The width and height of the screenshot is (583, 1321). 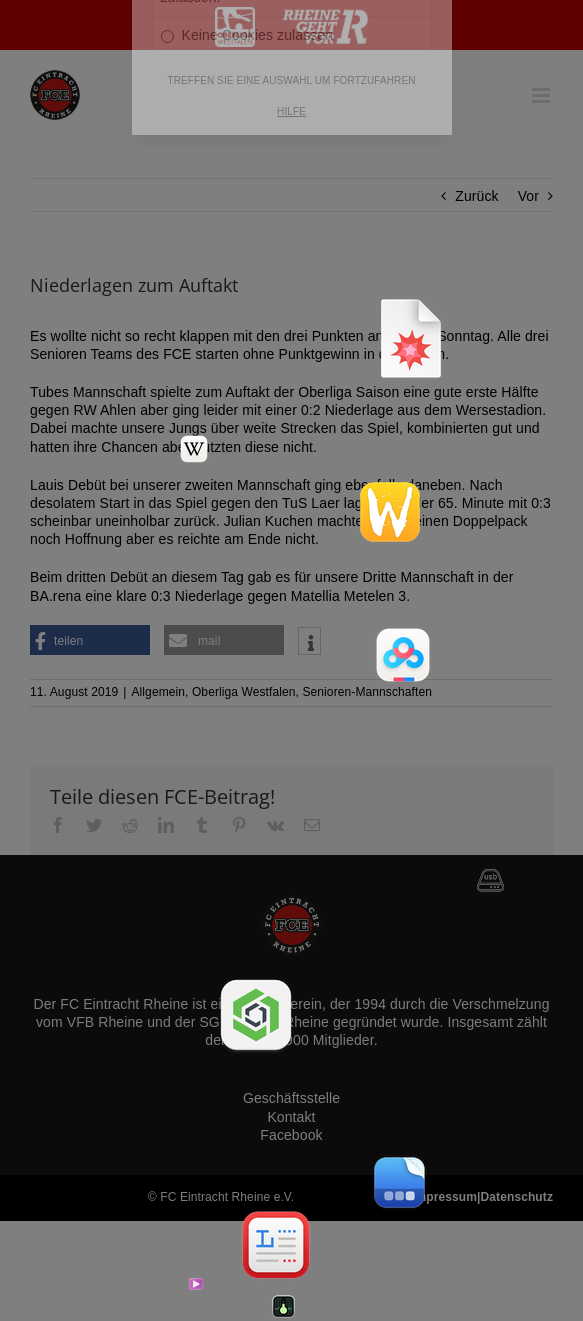 What do you see at coordinates (256, 1015) in the screenshot?
I see `open onshape CAD application` at bounding box center [256, 1015].